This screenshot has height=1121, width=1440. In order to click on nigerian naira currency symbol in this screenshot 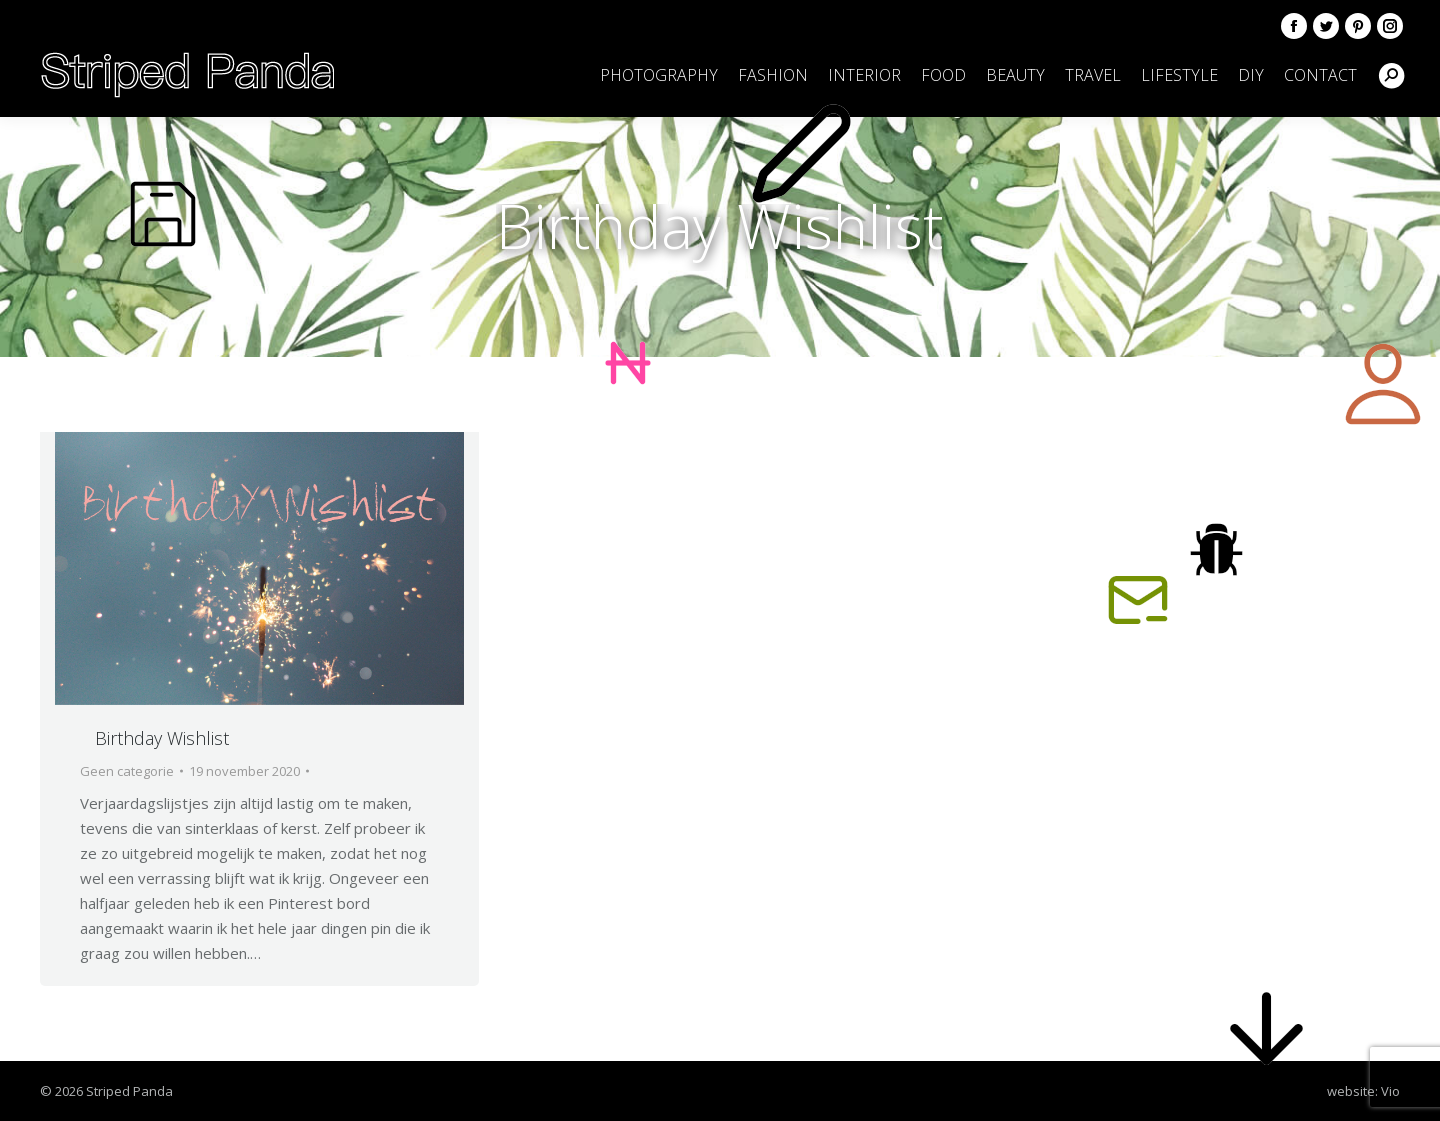, I will do `click(628, 363)`.